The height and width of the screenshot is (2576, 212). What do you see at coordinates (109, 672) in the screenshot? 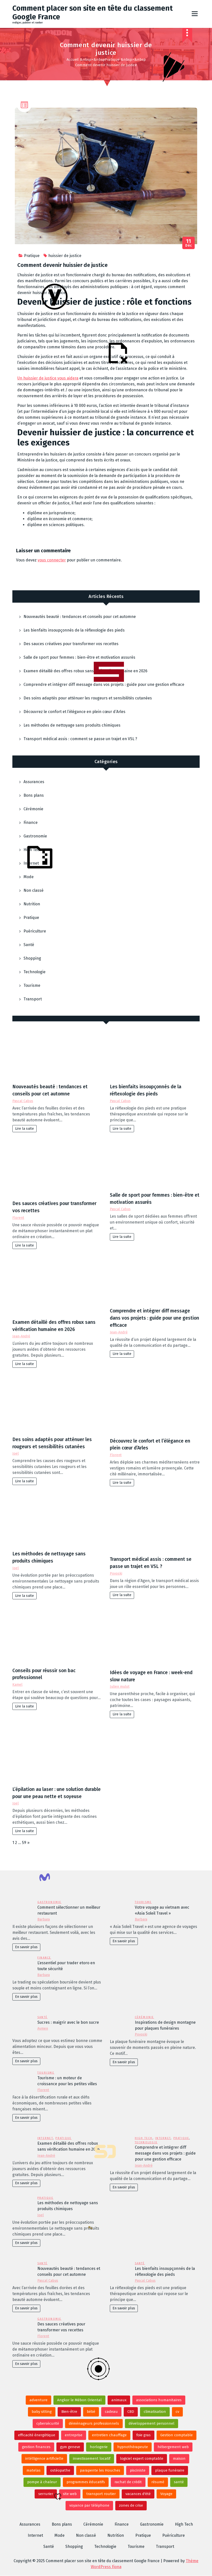
I see `suckless software project logo` at bounding box center [109, 672].